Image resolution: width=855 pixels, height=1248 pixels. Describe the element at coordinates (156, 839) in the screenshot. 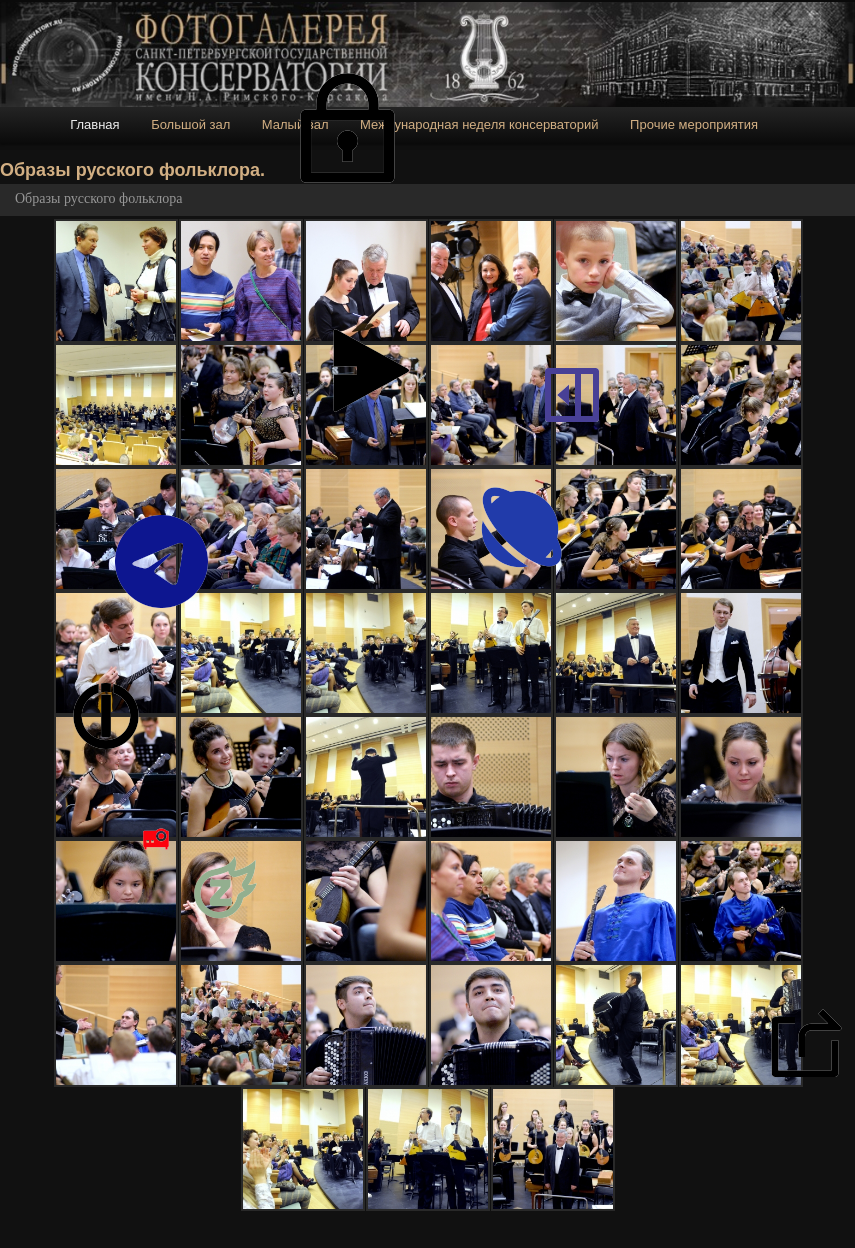

I see `start a presentation` at that location.